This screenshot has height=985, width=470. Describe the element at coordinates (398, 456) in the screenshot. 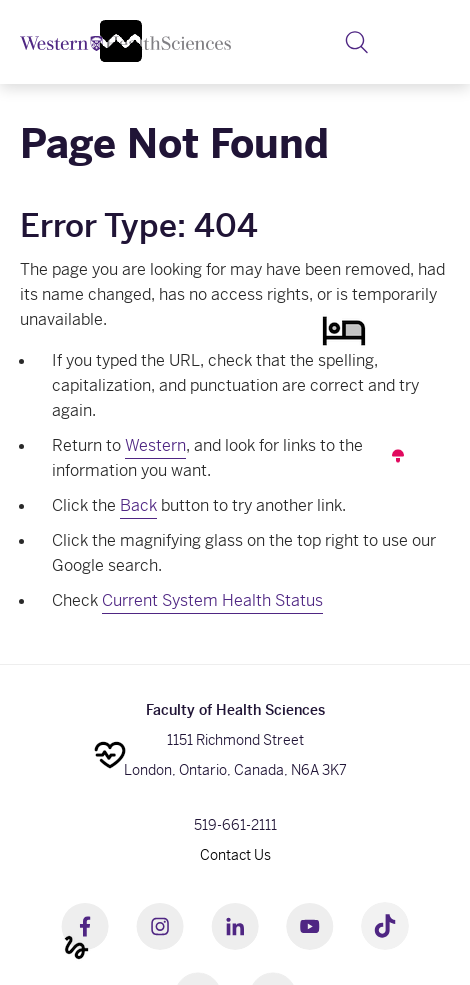

I see `browse or access food/ingredient categories` at that location.